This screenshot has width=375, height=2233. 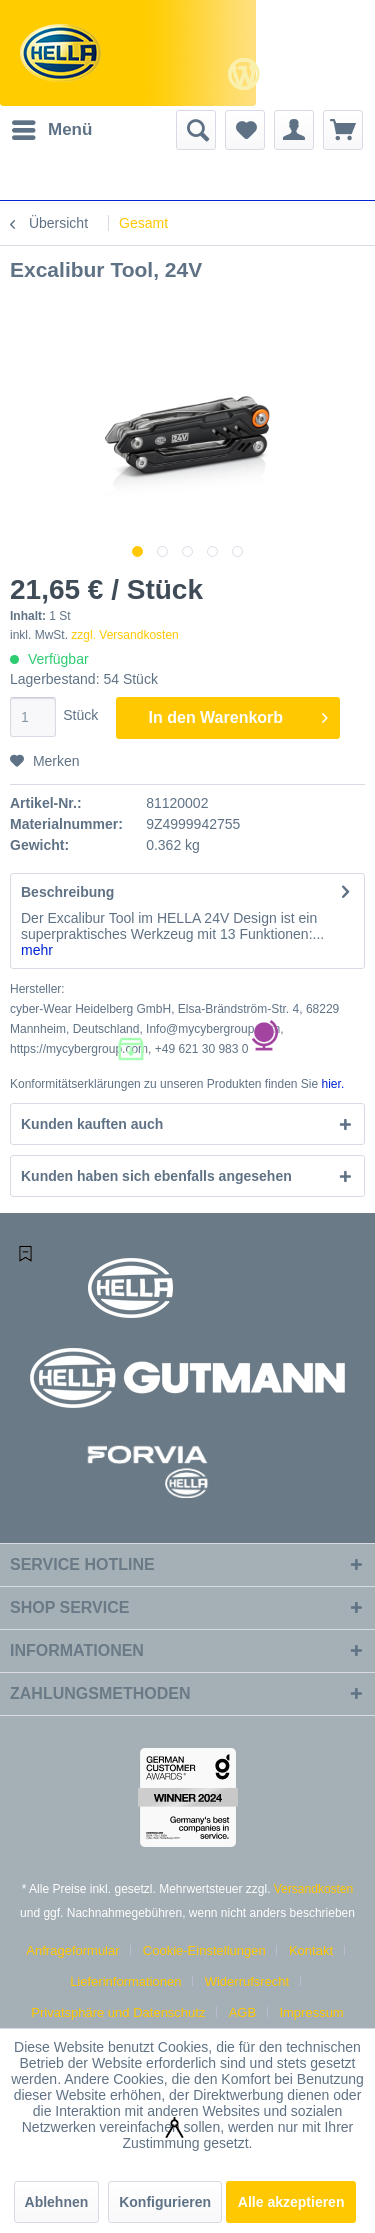 I want to click on access drawing compass tool, so click(x=174, y=2127).